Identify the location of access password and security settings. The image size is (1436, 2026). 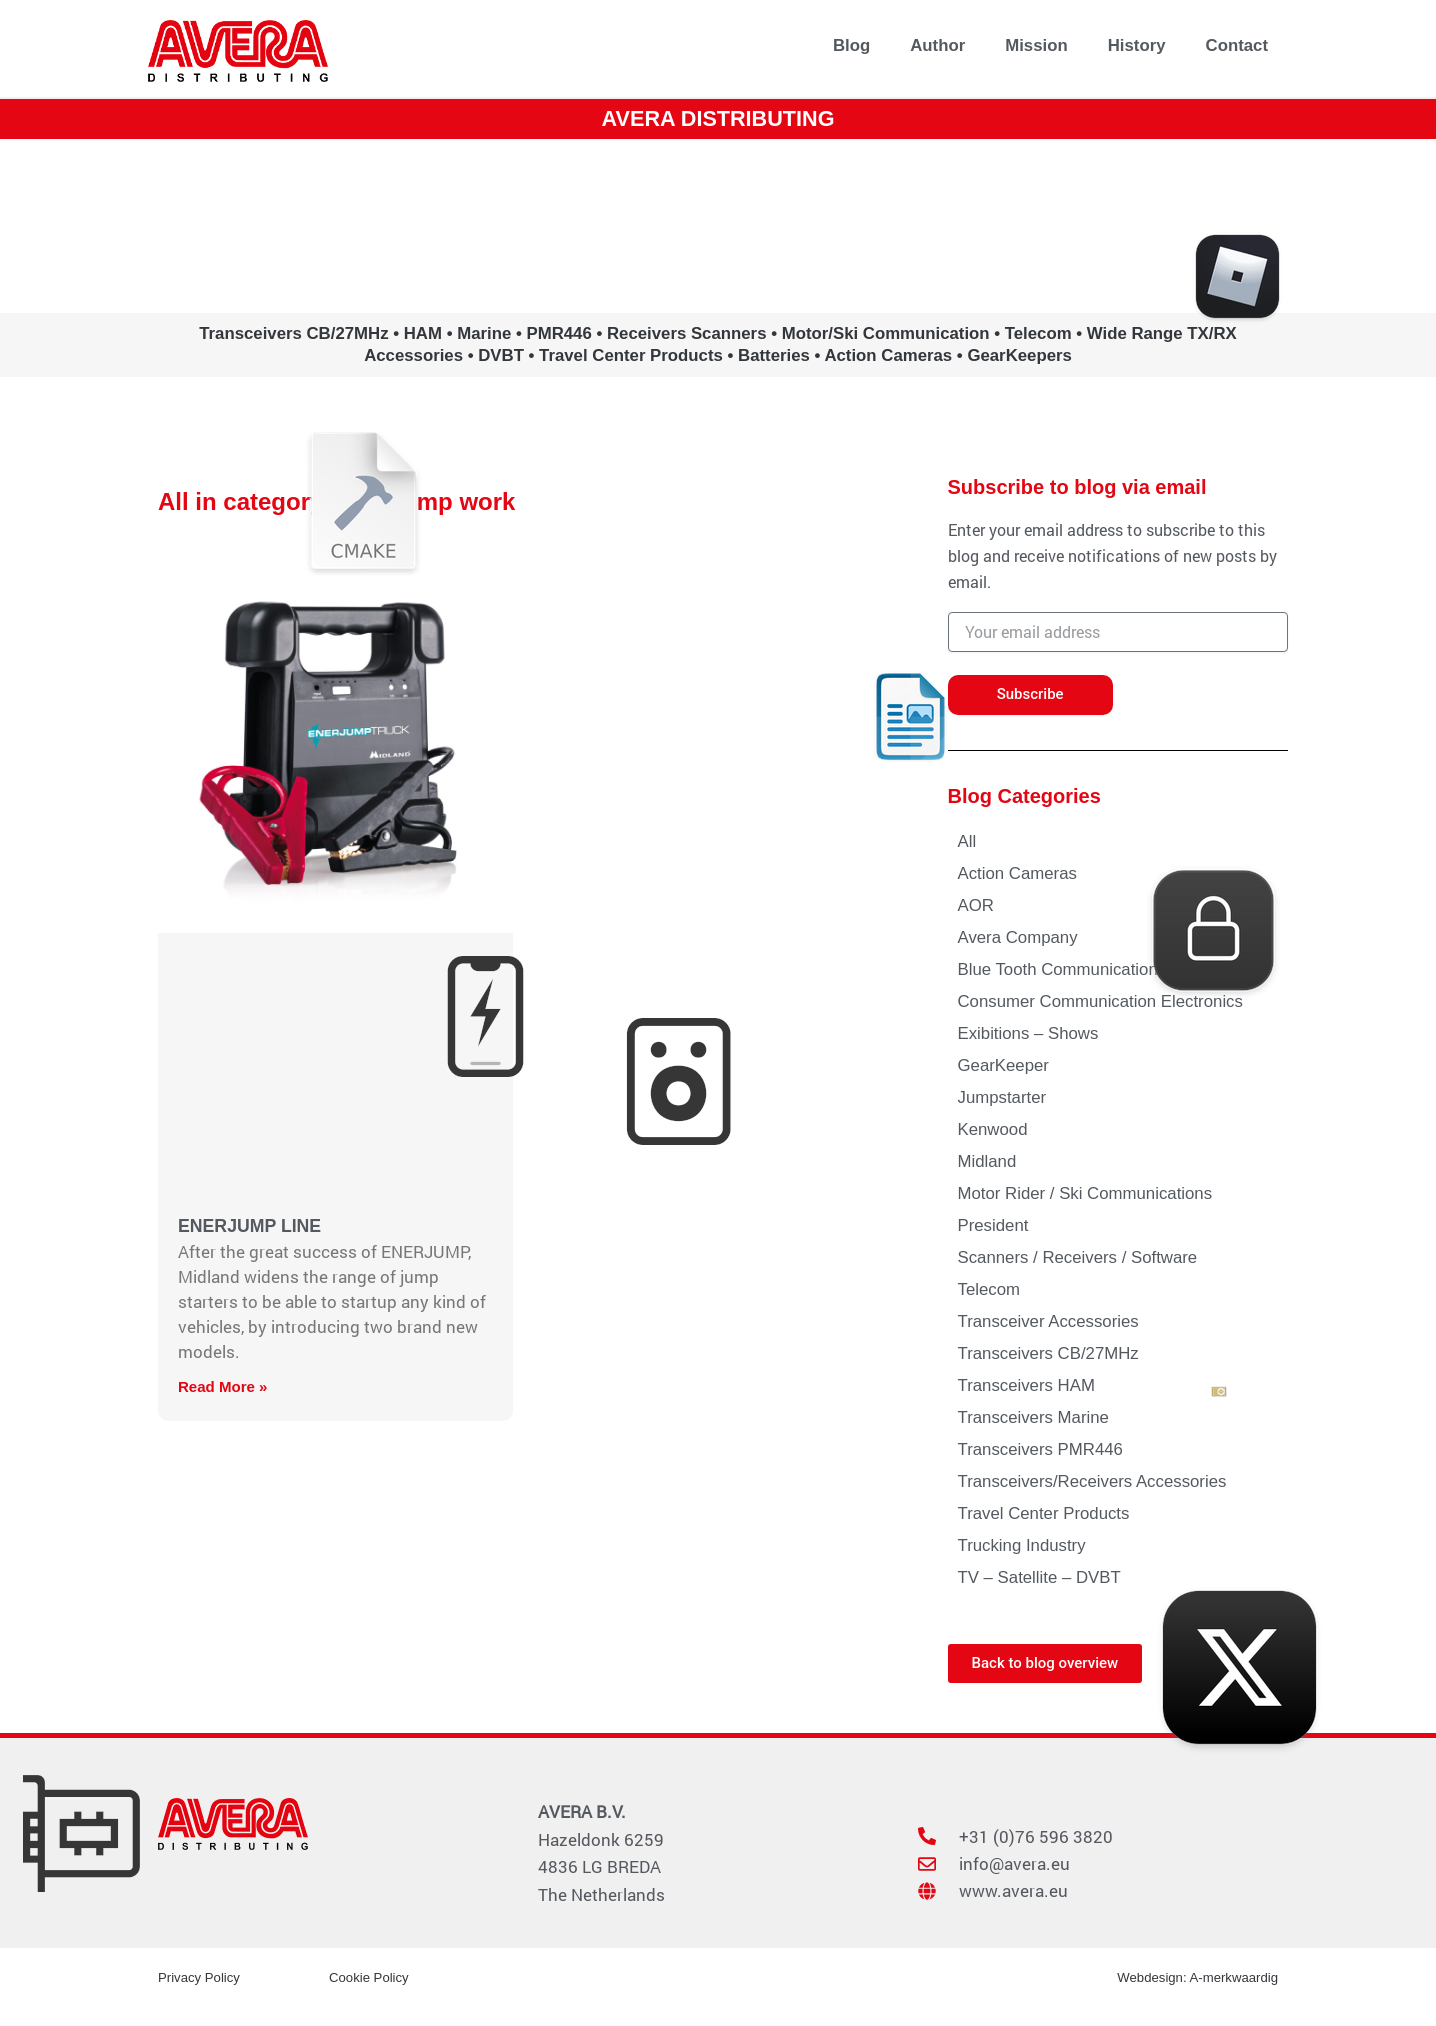
(1213, 932).